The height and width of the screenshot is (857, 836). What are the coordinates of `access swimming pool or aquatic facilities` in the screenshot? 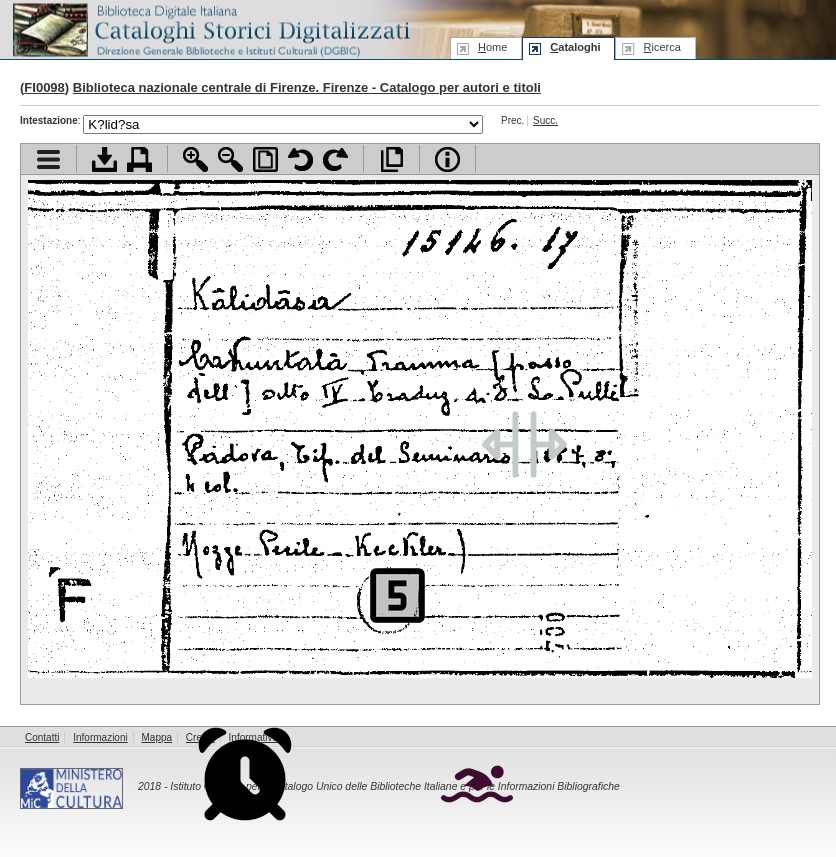 It's located at (477, 784).